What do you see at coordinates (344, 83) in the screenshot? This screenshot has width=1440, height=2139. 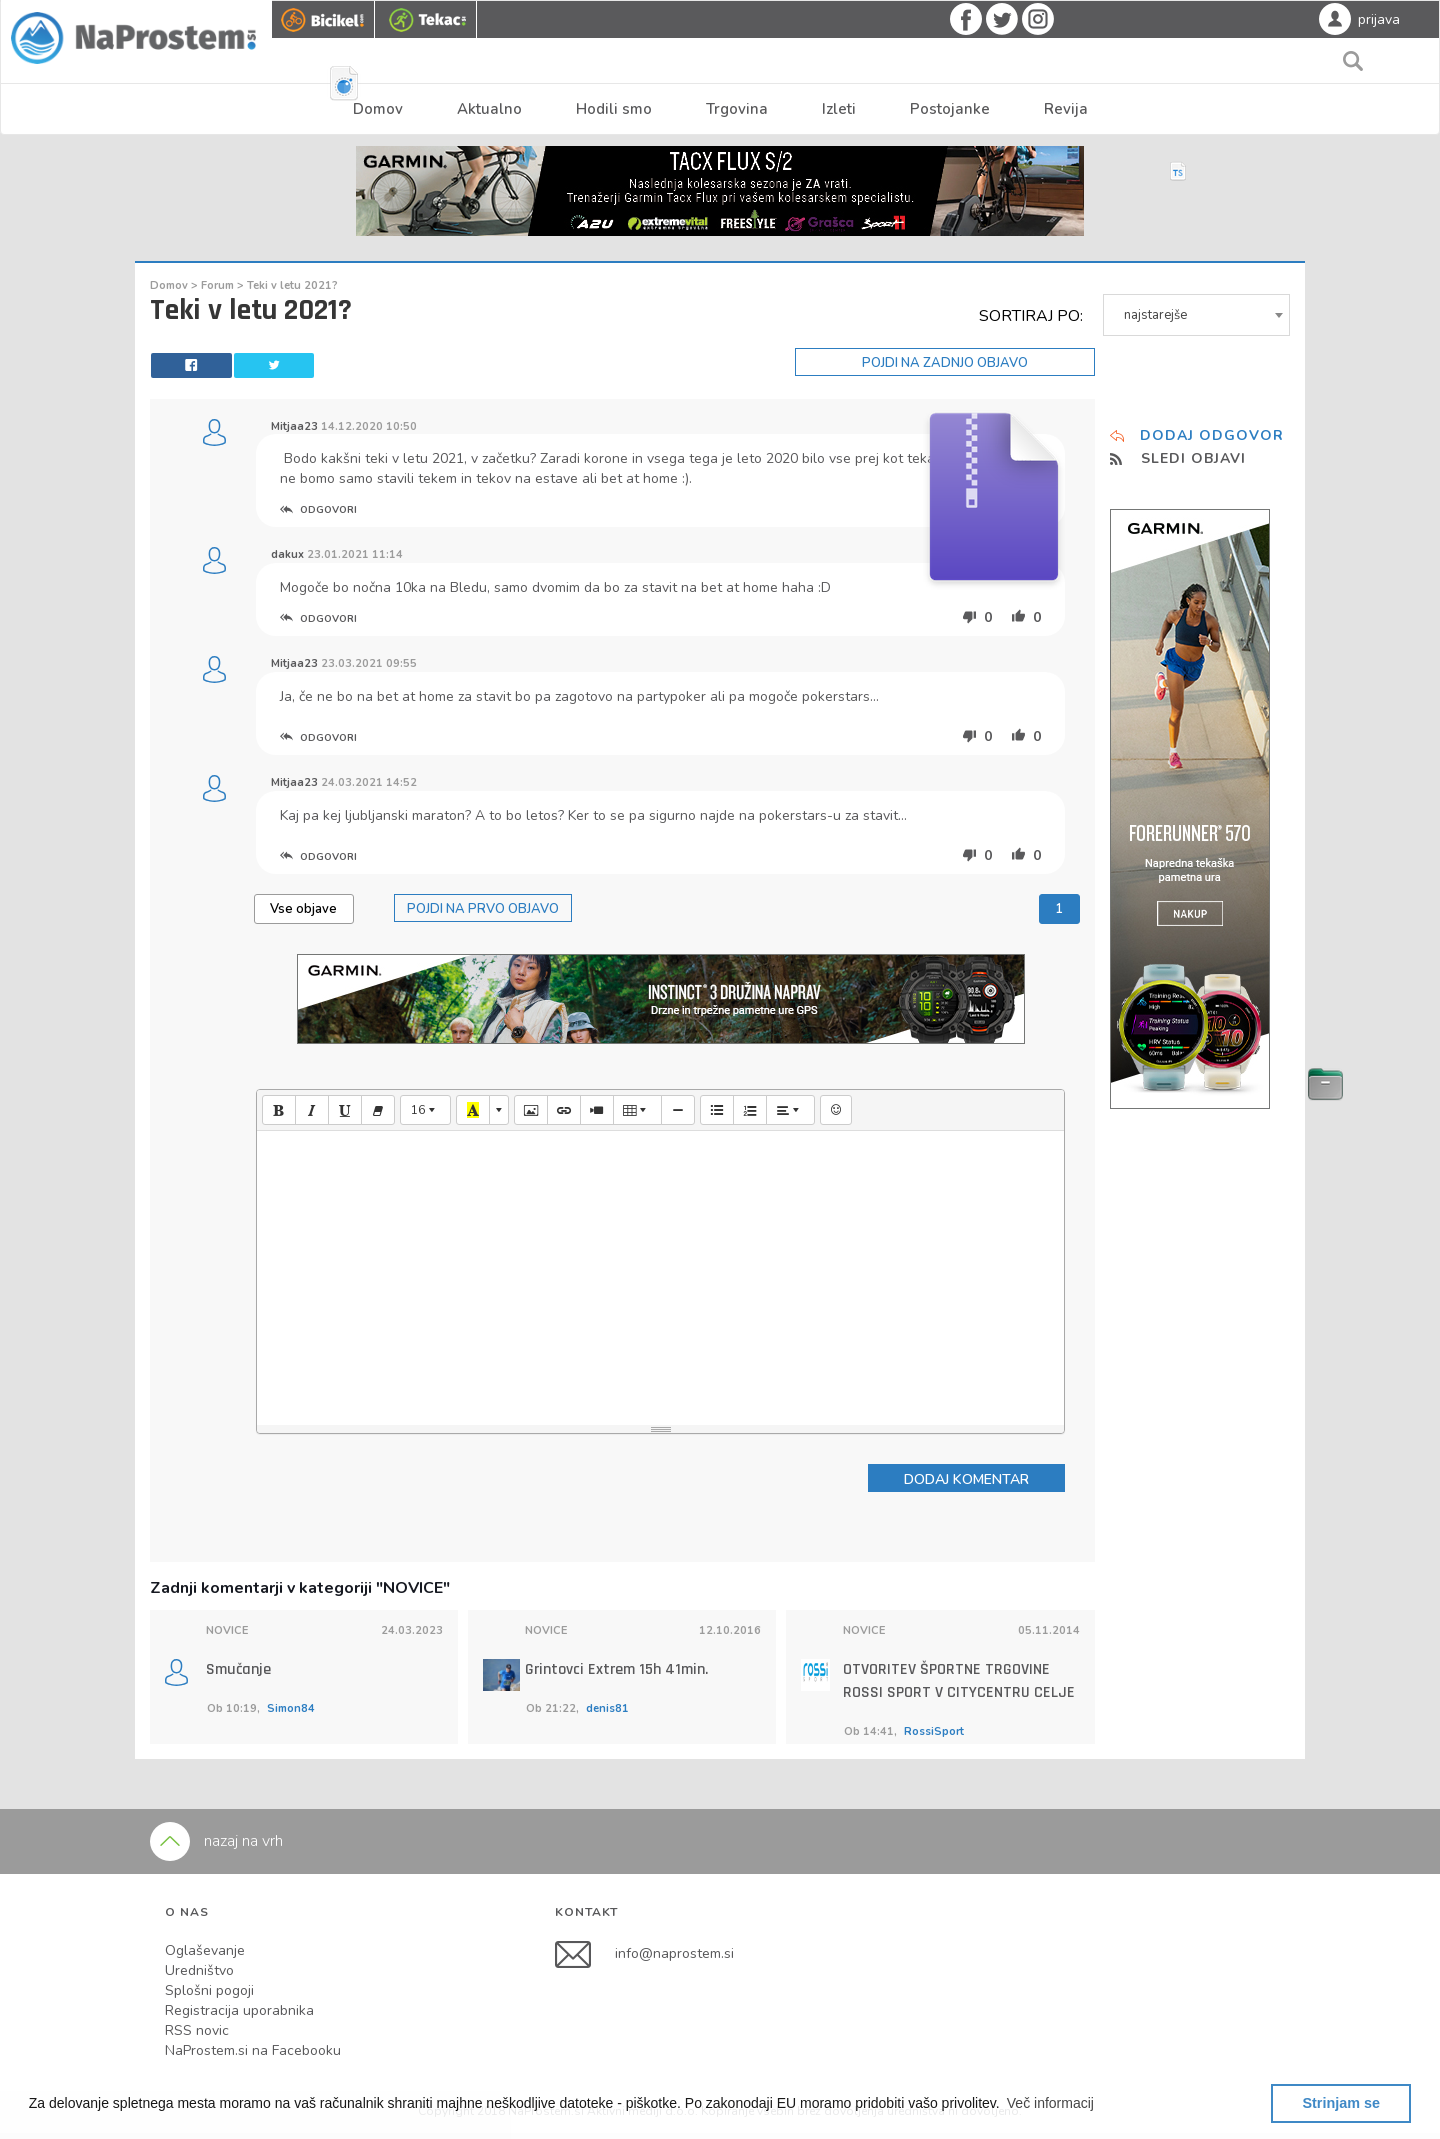 I see `lua script file` at bounding box center [344, 83].